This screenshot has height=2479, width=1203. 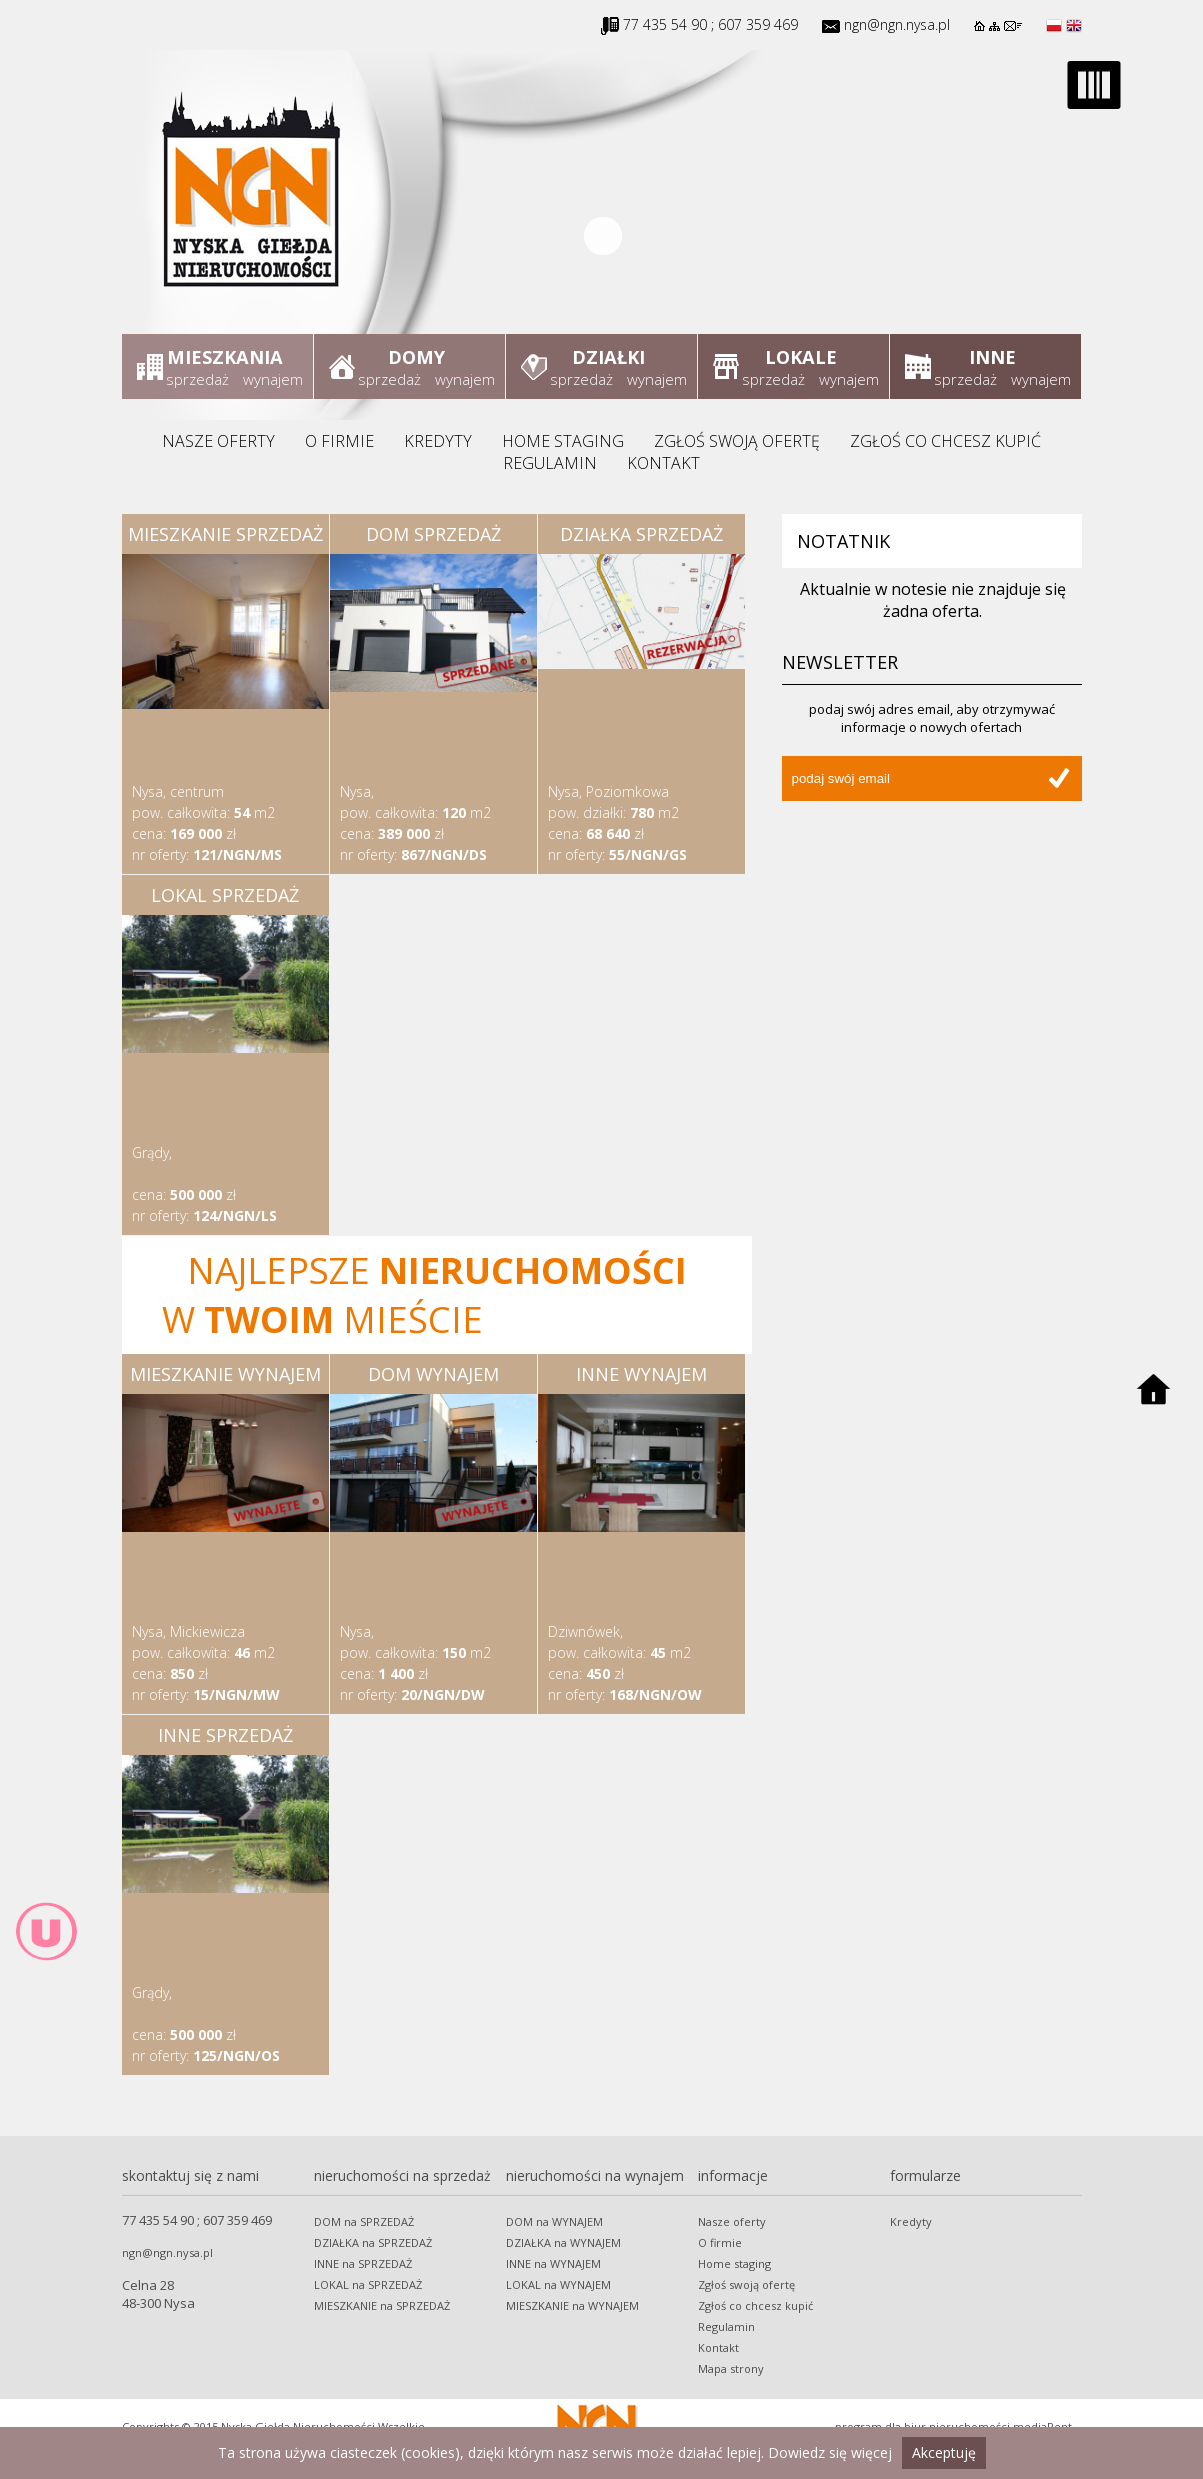 I want to click on scan a barcode or QR code, so click(x=1094, y=85).